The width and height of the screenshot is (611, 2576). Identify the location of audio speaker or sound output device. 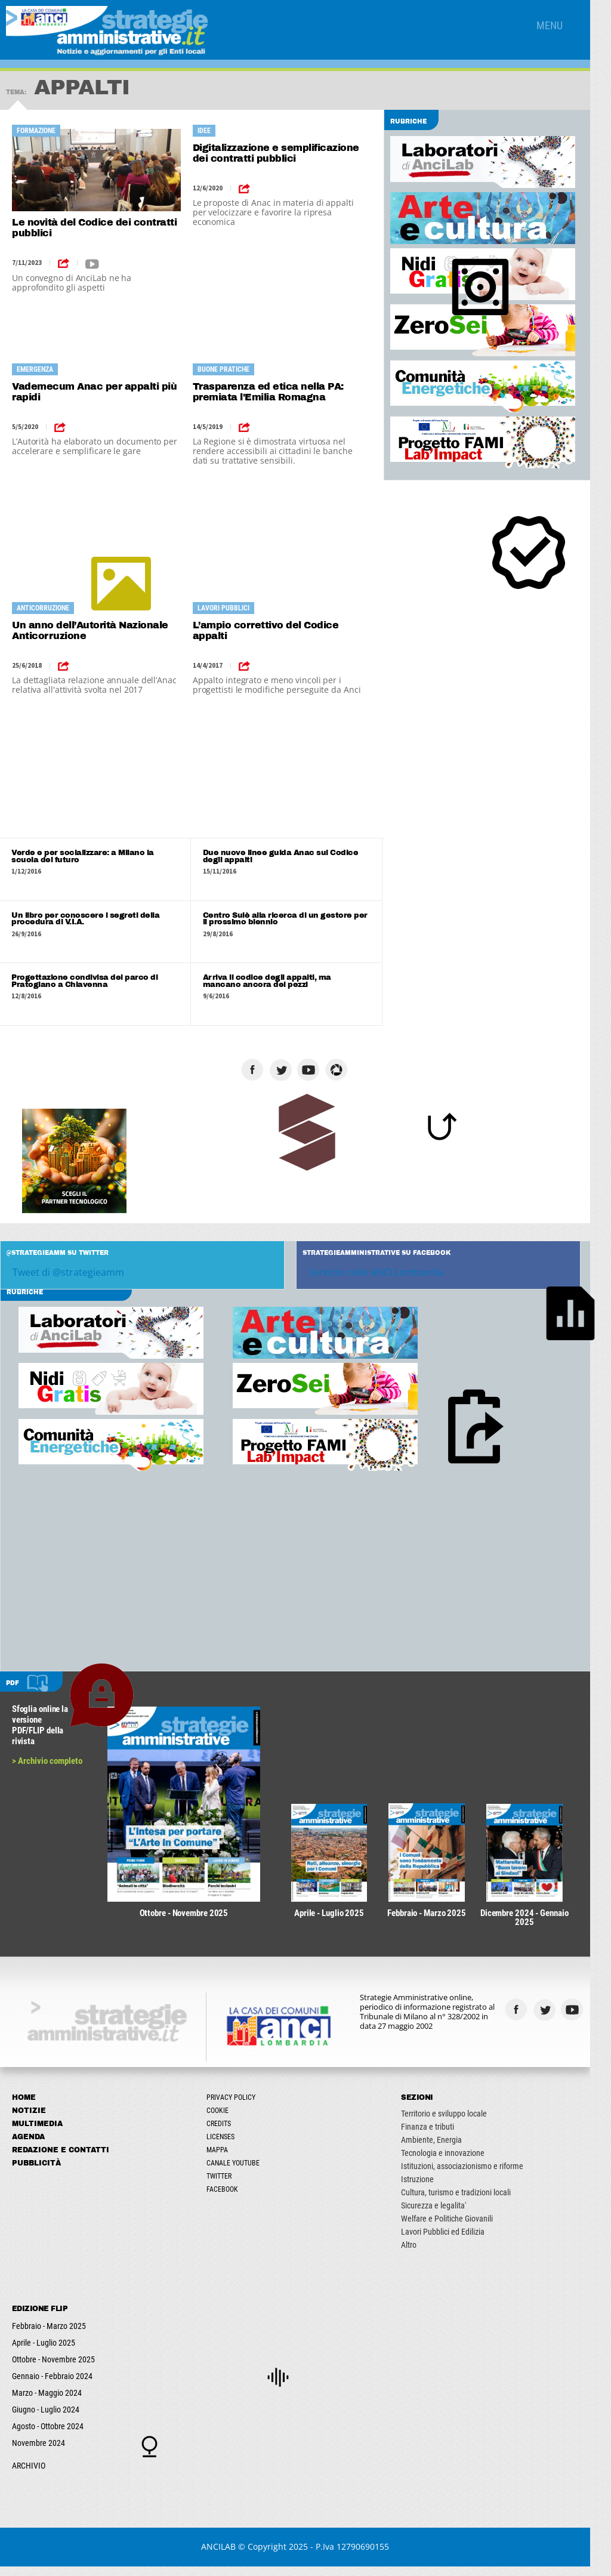
(480, 287).